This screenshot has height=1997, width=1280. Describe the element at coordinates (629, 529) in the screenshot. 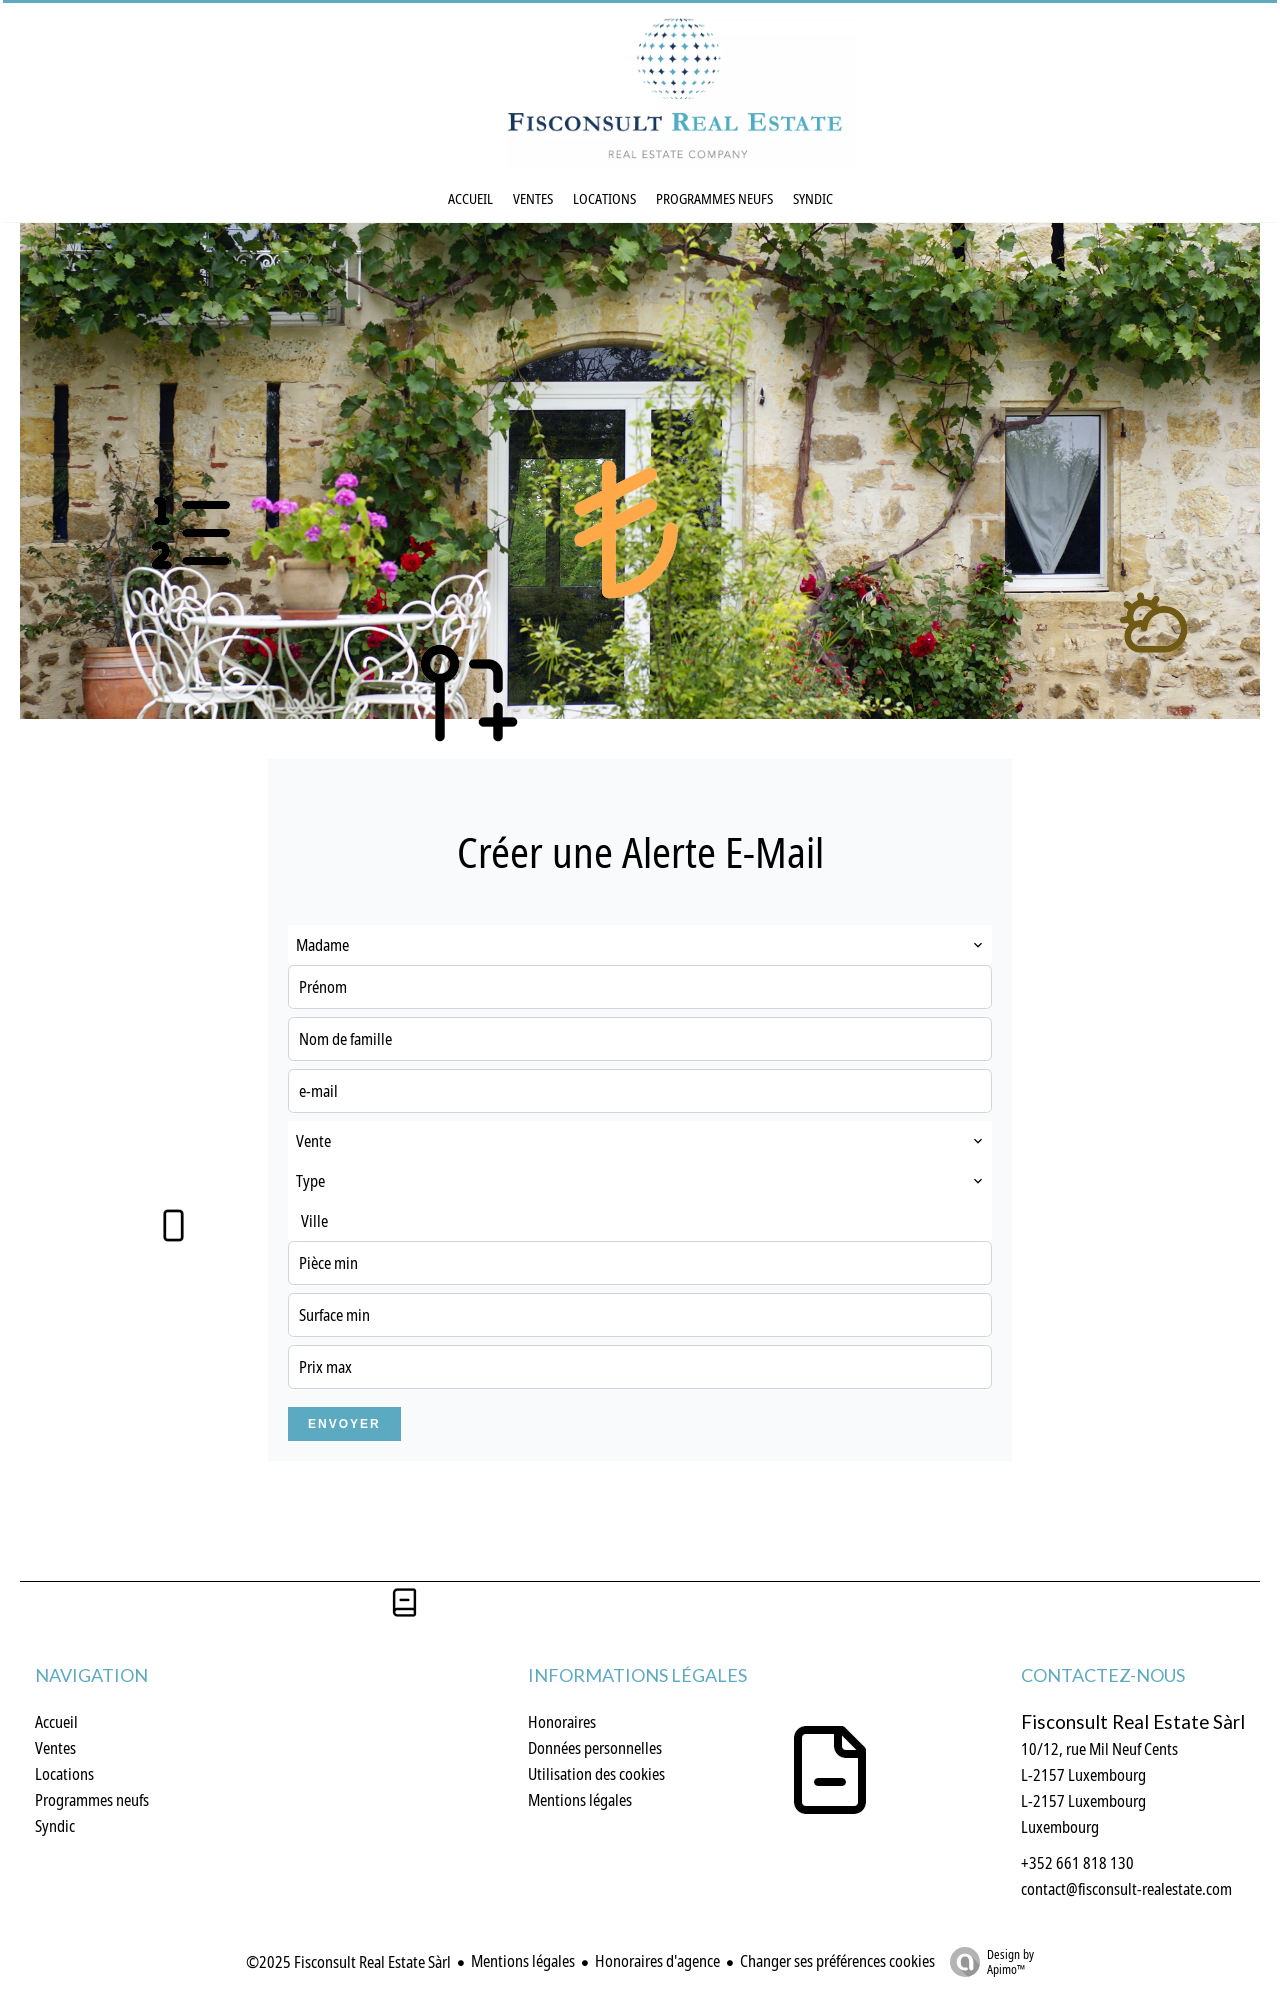

I see `view or select Turkish lira currency` at that location.